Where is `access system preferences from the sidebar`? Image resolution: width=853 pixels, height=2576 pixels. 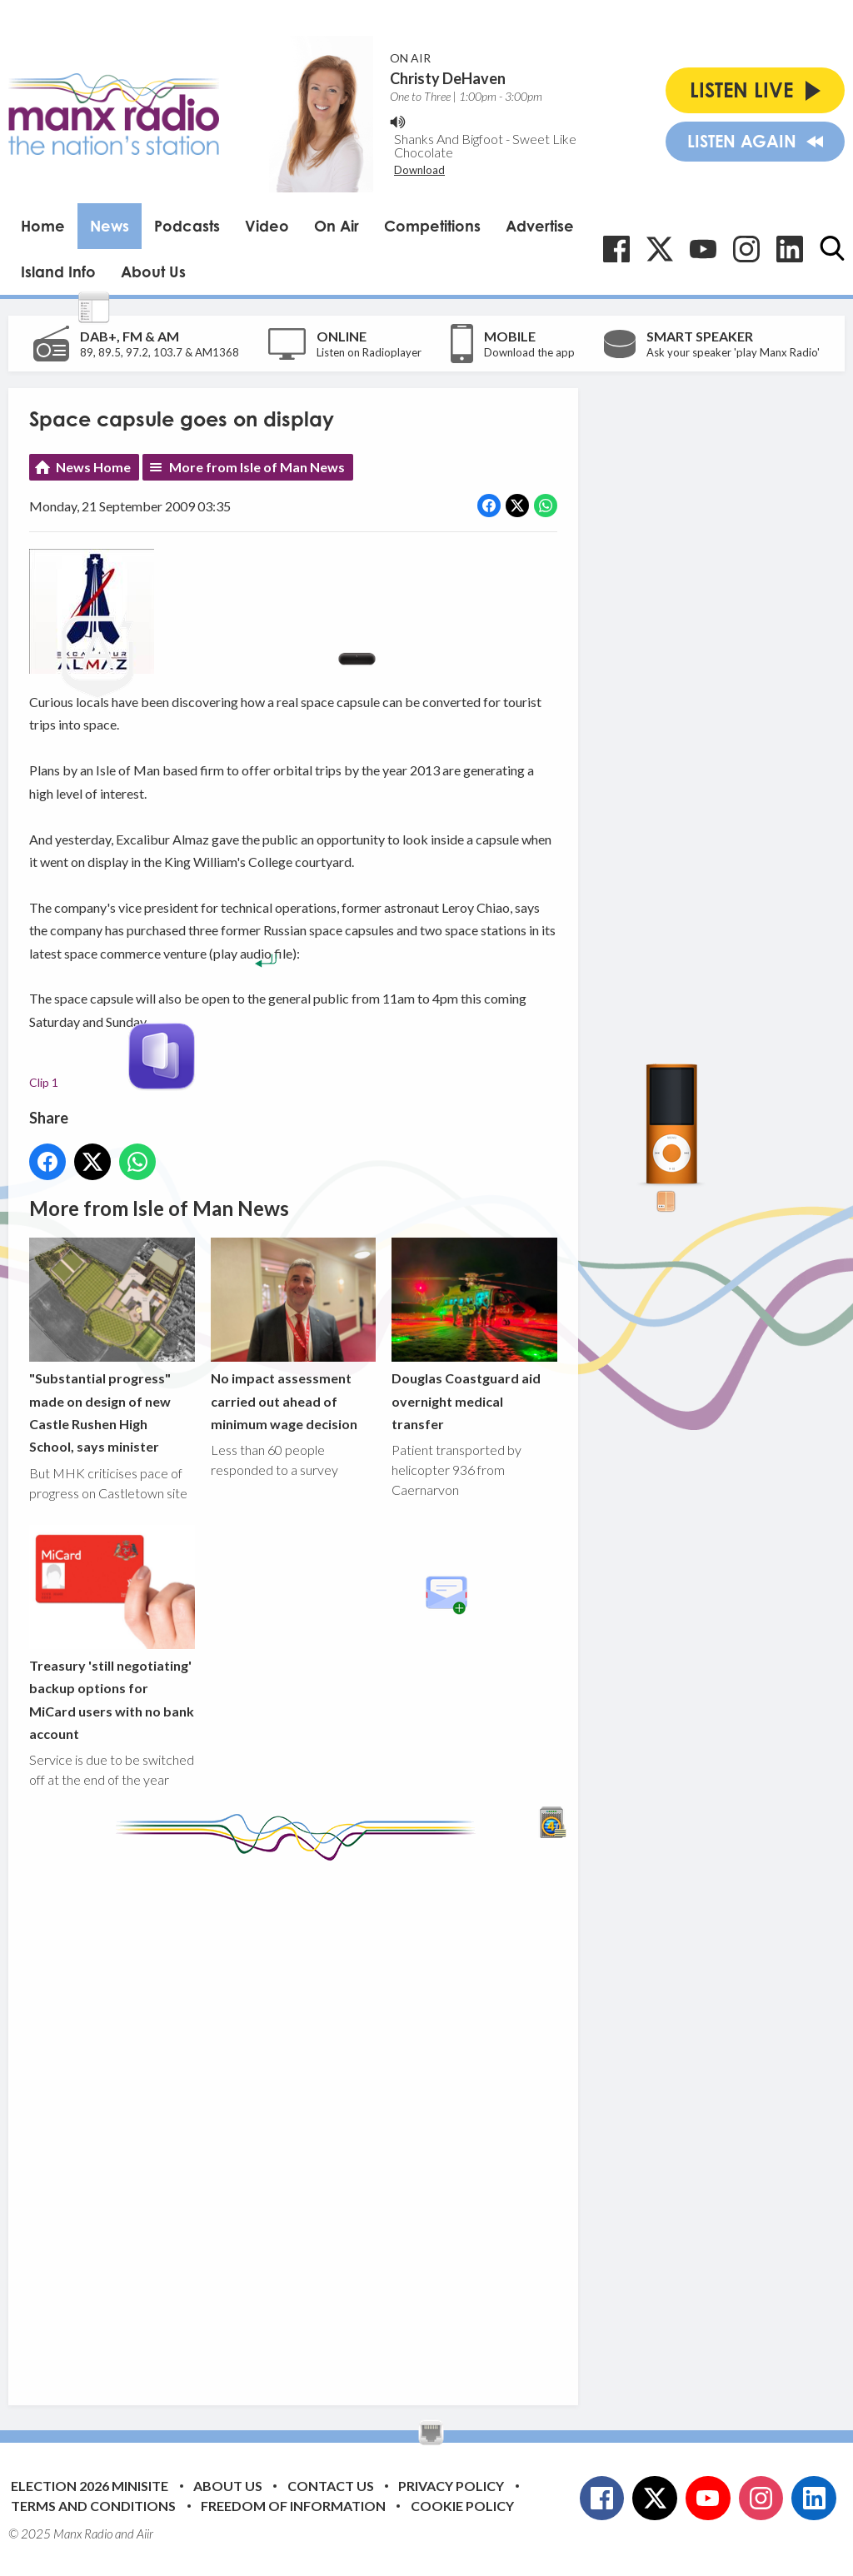 access system preferences from the sidebar is located at coordinates (93, 307).